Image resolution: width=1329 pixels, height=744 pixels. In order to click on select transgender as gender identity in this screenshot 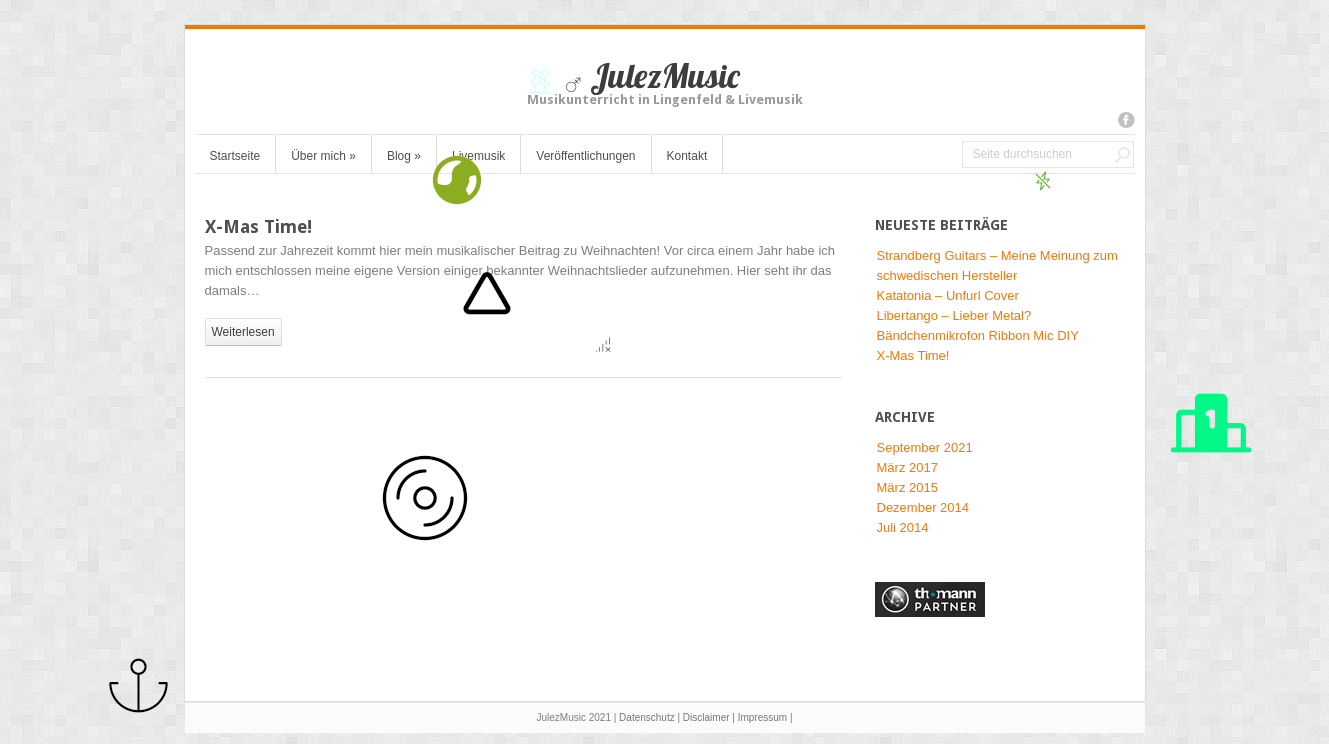, I will do `click(573, 84)`.